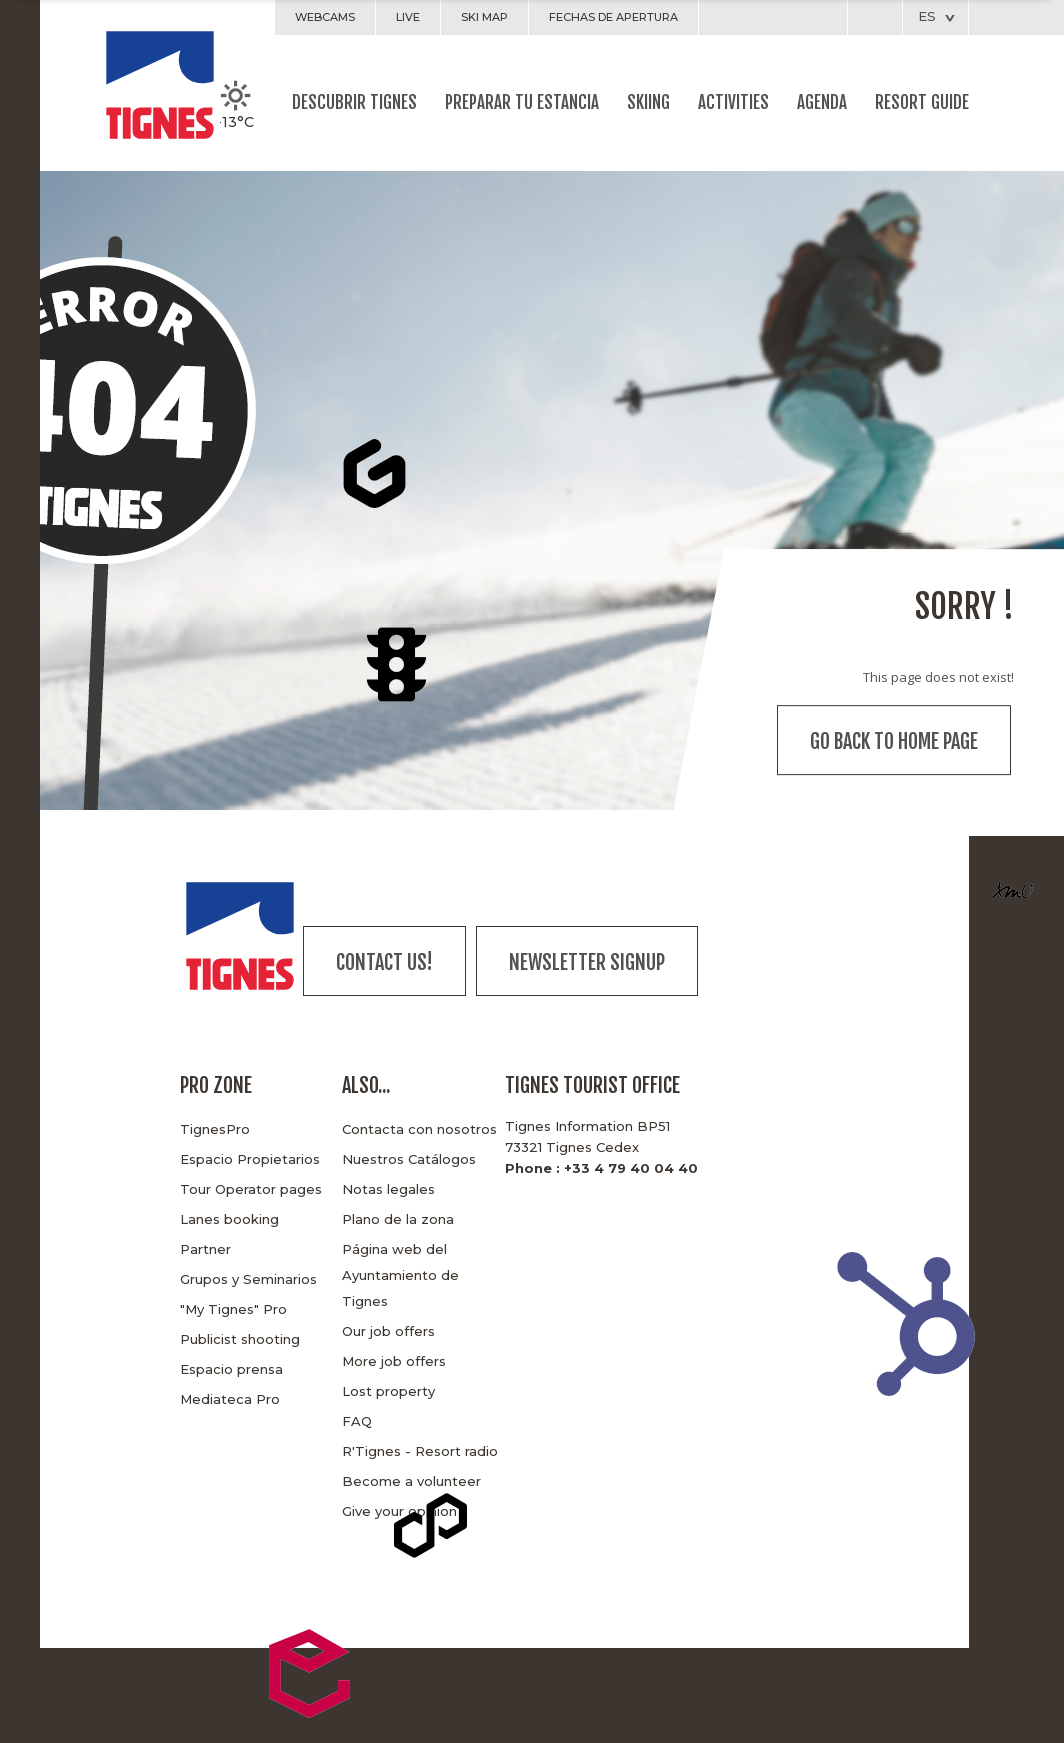  I want to click on open gitpod cloud development environment, so click(374, 473).